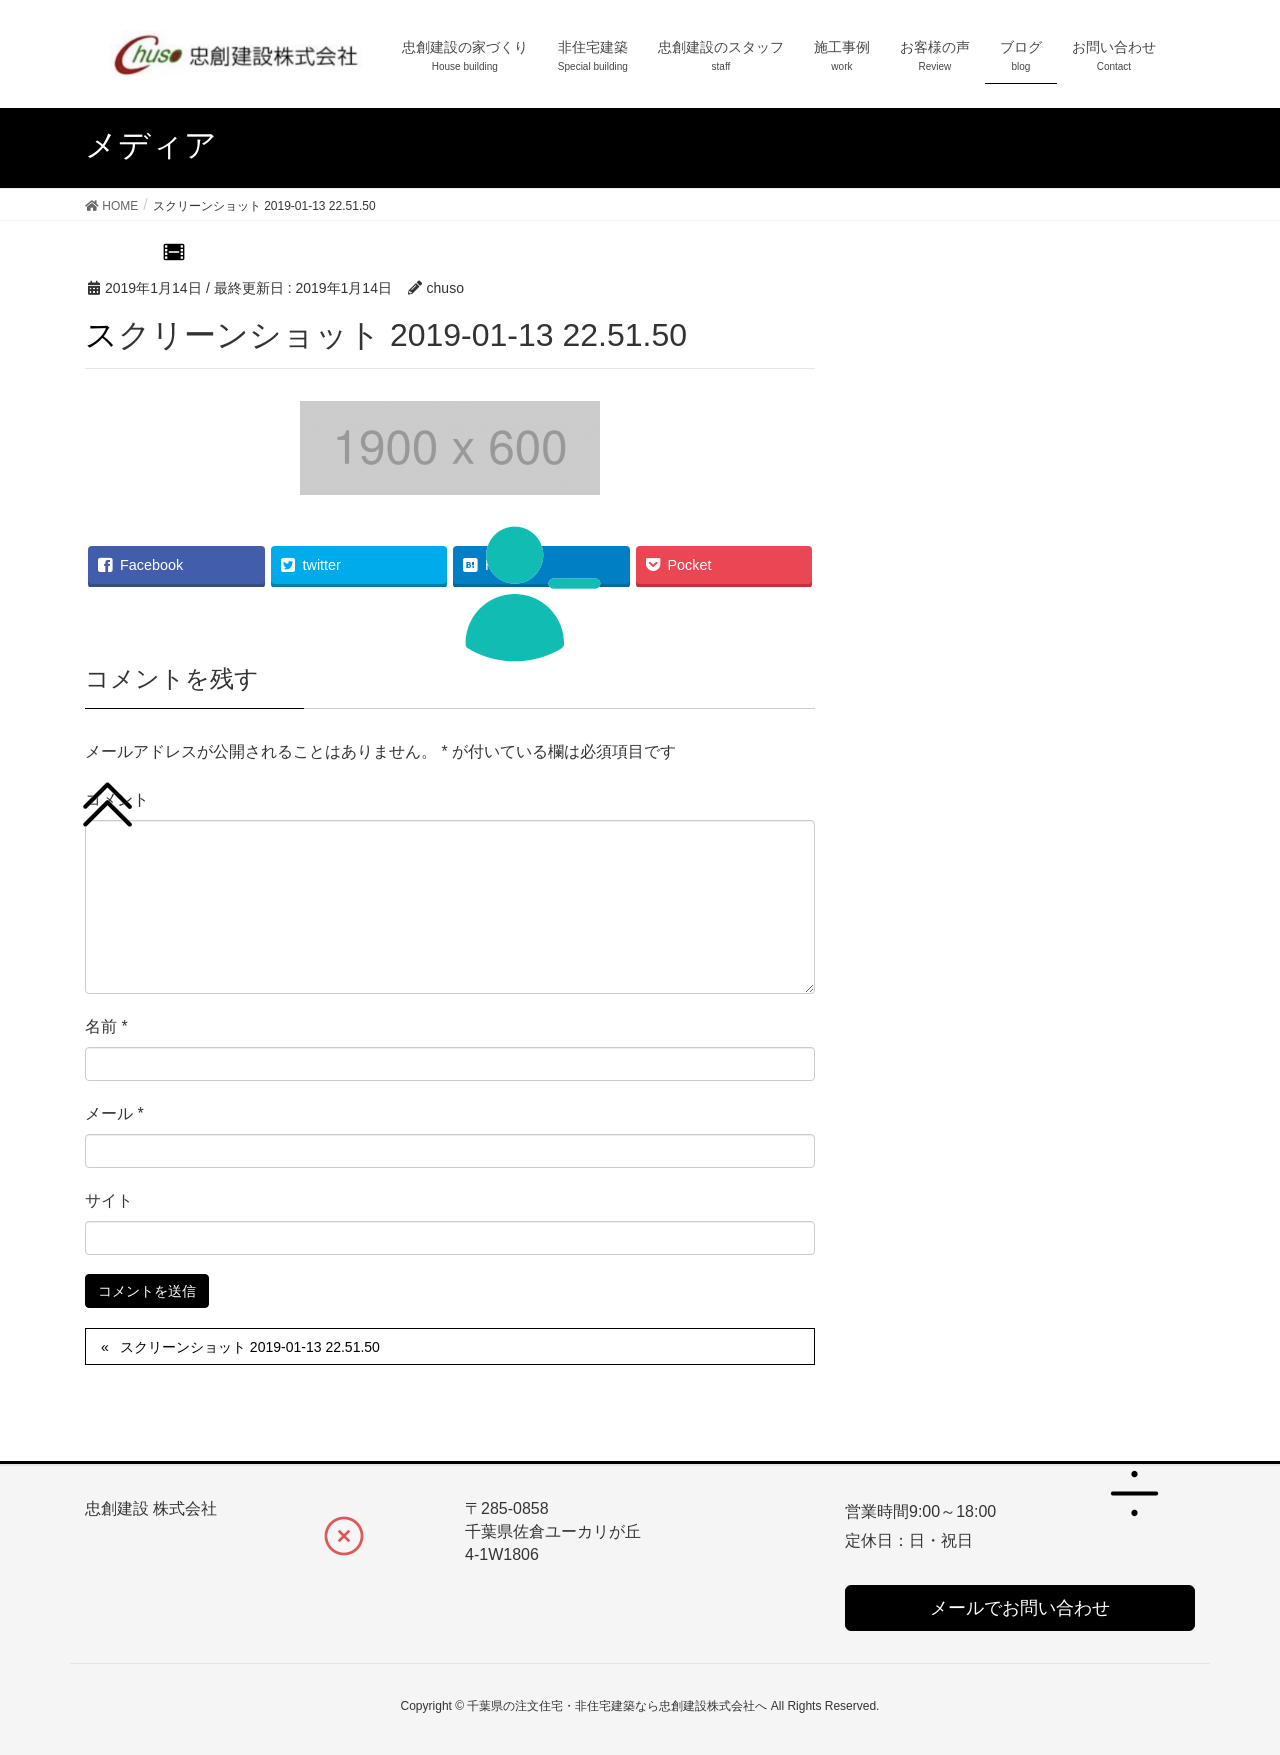 This screenshot has height=1755, width=1280. What do you see at coordinates (174, 252) in the screenshot?
I see `access video or film content` at bounding box center [174, 252].